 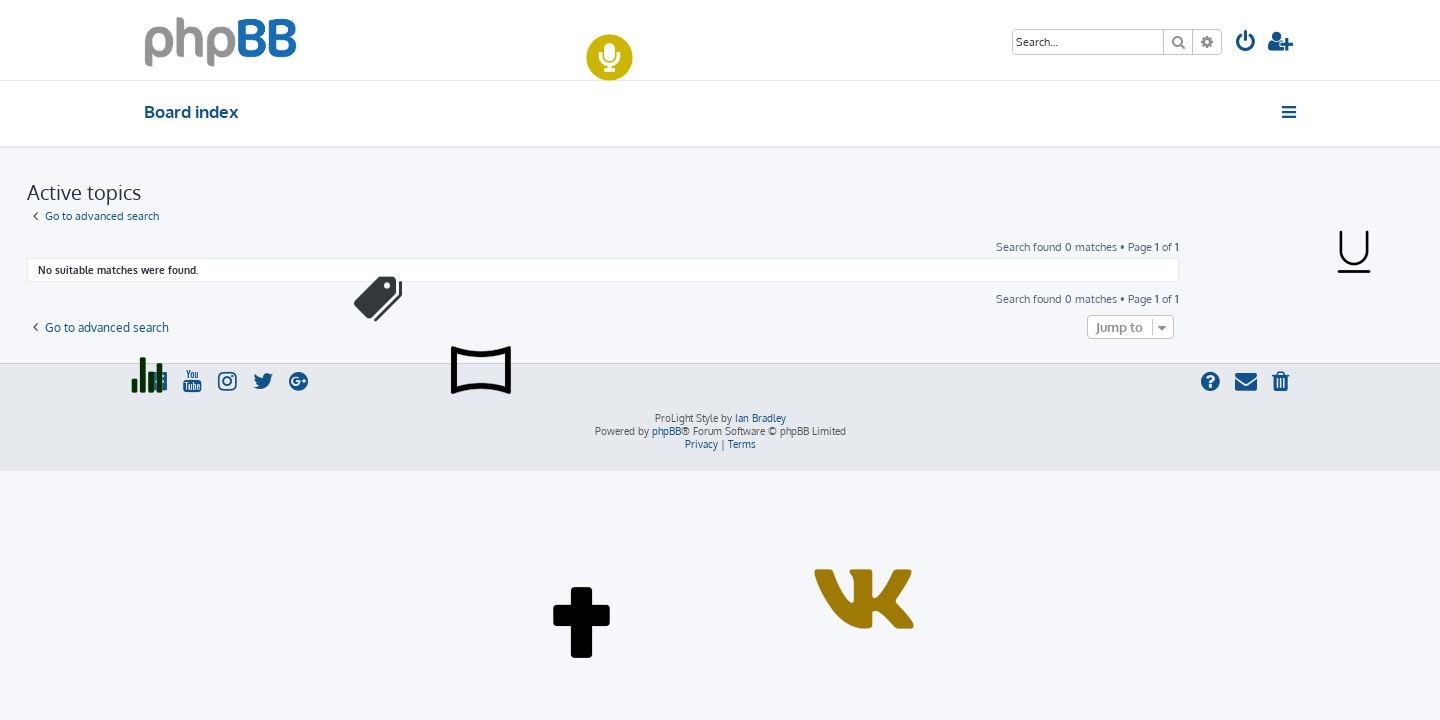 What do you see at coordinates (378, 299) in the screenshot?
I see `view or manage tags` at bounding box center [378, 299].